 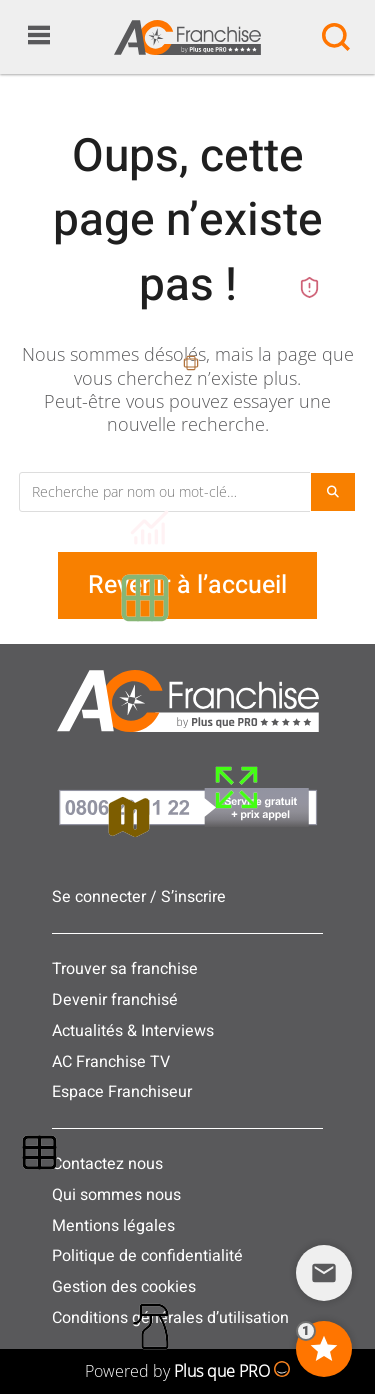 I want to click on view data in table format, so click(x=39, y=1152).